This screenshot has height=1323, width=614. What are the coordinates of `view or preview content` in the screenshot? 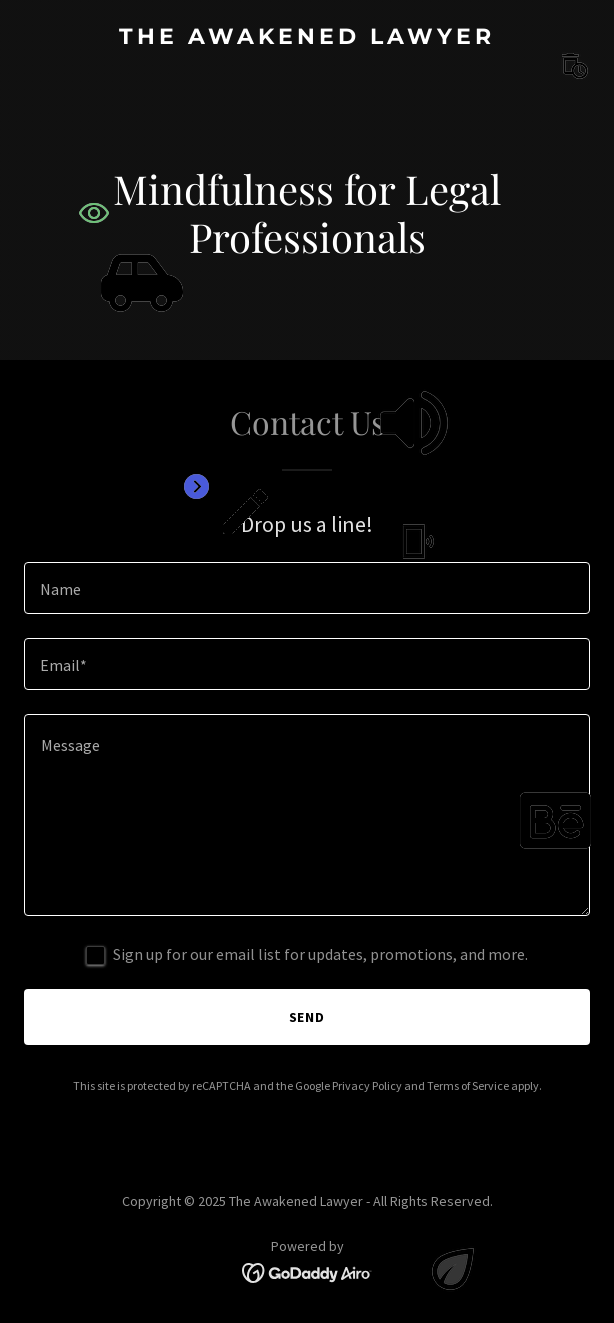 It's located at (94, 213).